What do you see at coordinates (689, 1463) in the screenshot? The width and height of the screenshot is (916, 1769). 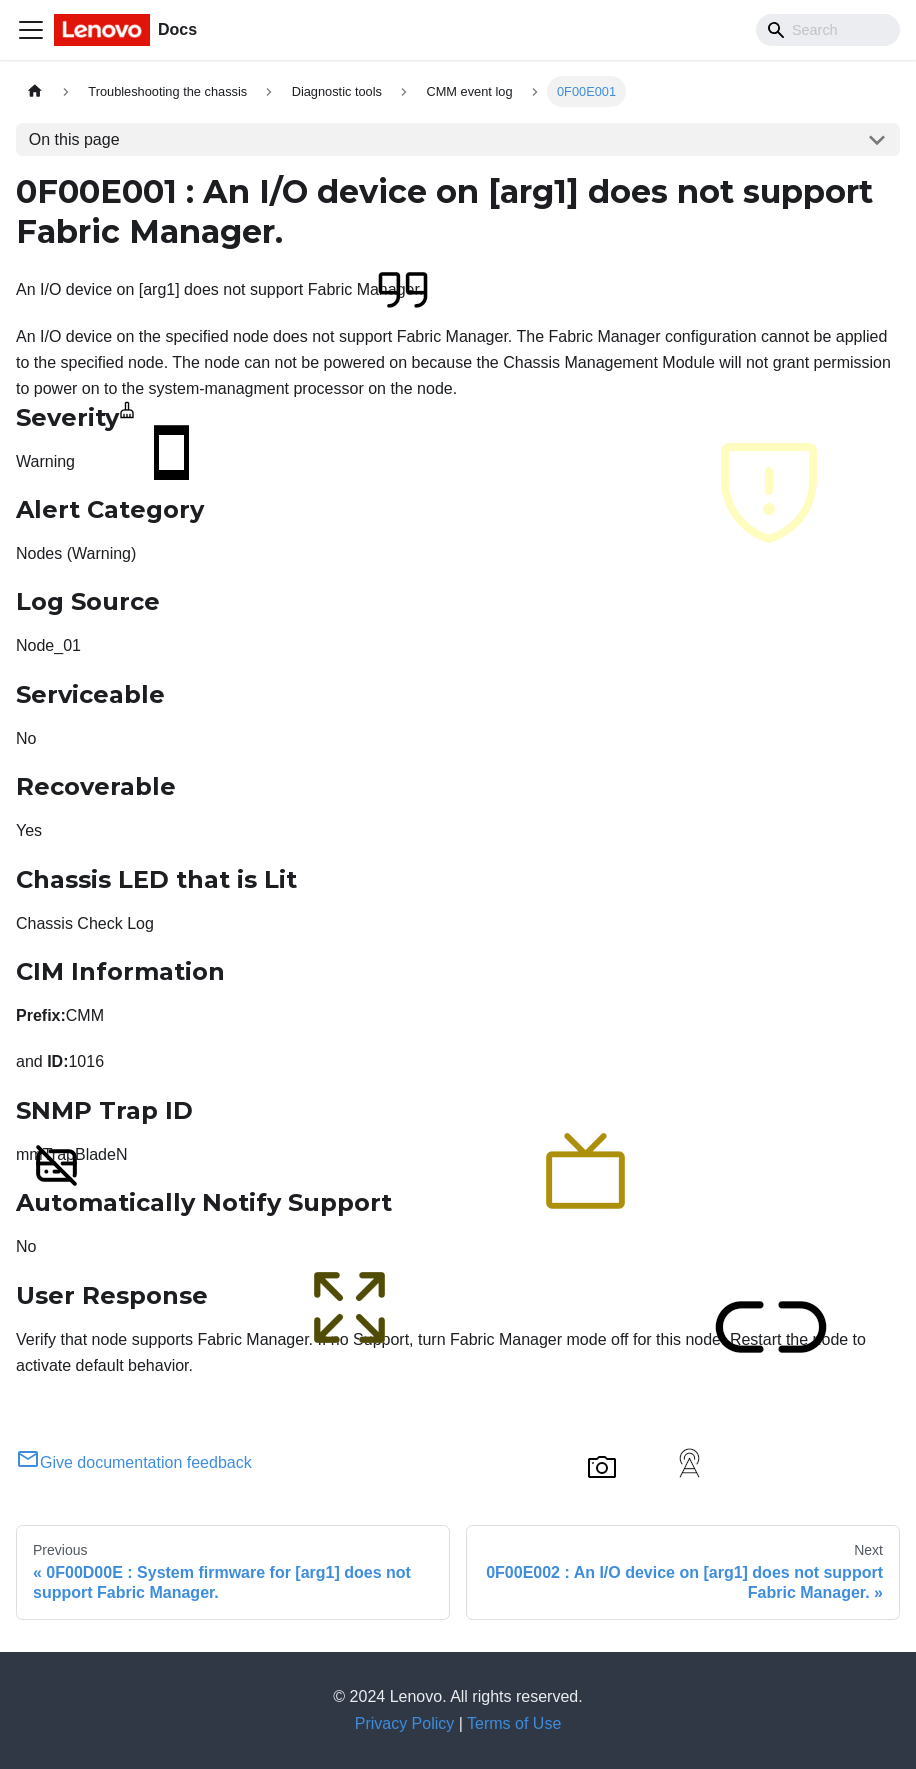 I see `indicates cellular network signal or connectivity` at bounding box center [689, 1463].